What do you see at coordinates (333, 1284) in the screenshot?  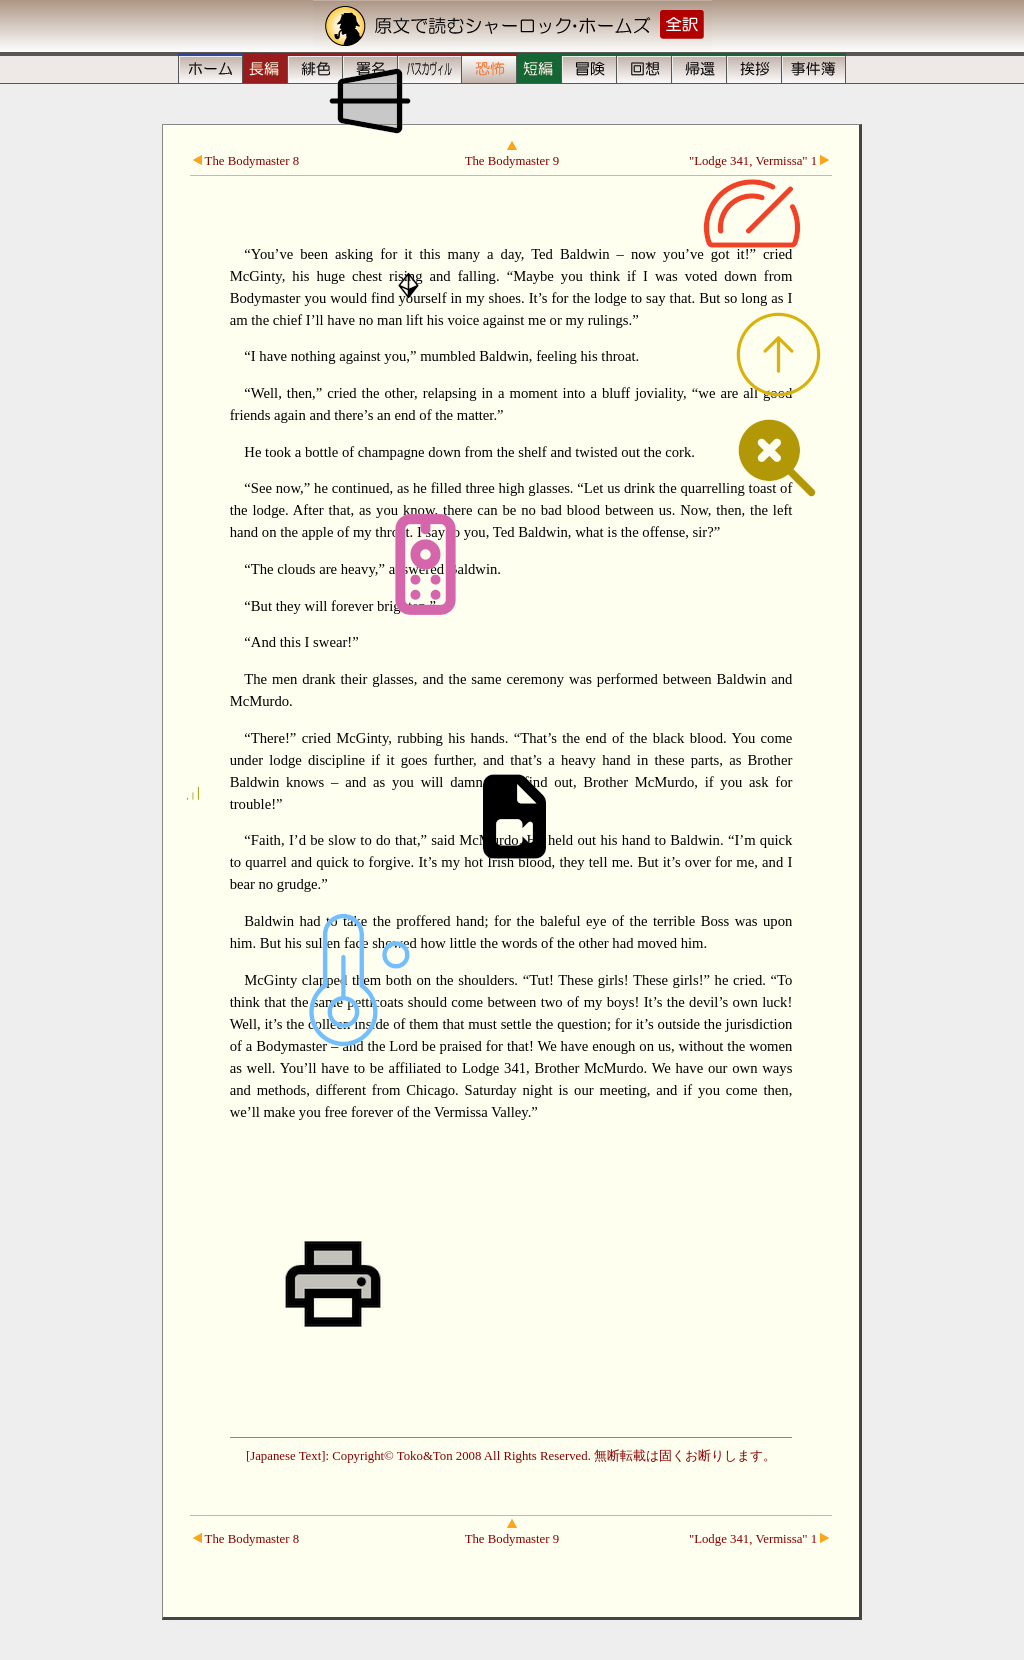 I see `print the current document or page` at bounding box center [333, 1284].